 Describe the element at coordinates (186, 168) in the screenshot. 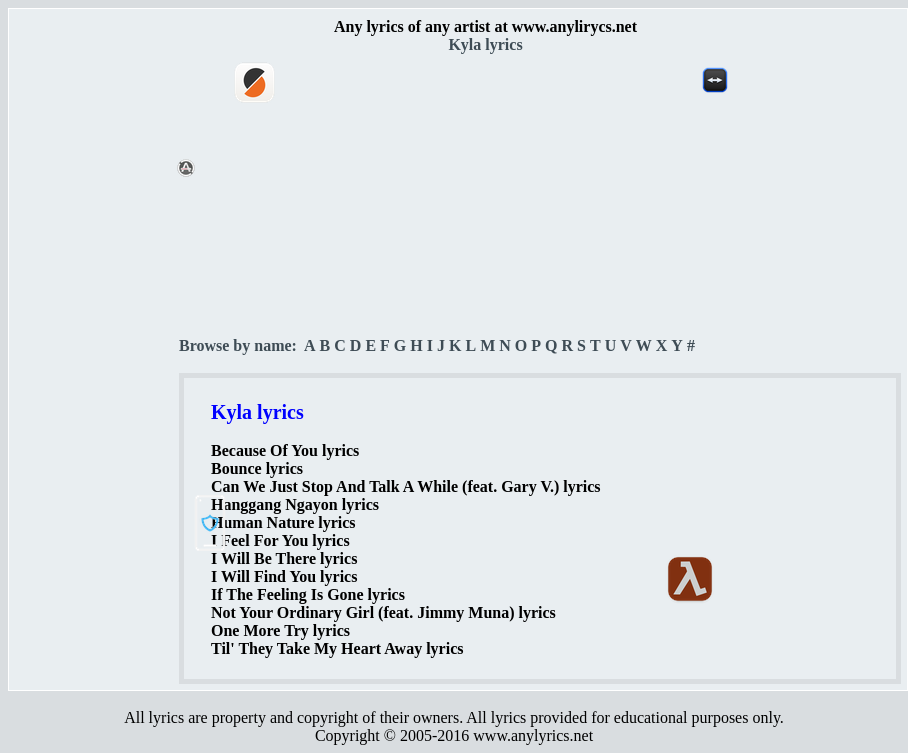

I see `check for available system updates` at that location.